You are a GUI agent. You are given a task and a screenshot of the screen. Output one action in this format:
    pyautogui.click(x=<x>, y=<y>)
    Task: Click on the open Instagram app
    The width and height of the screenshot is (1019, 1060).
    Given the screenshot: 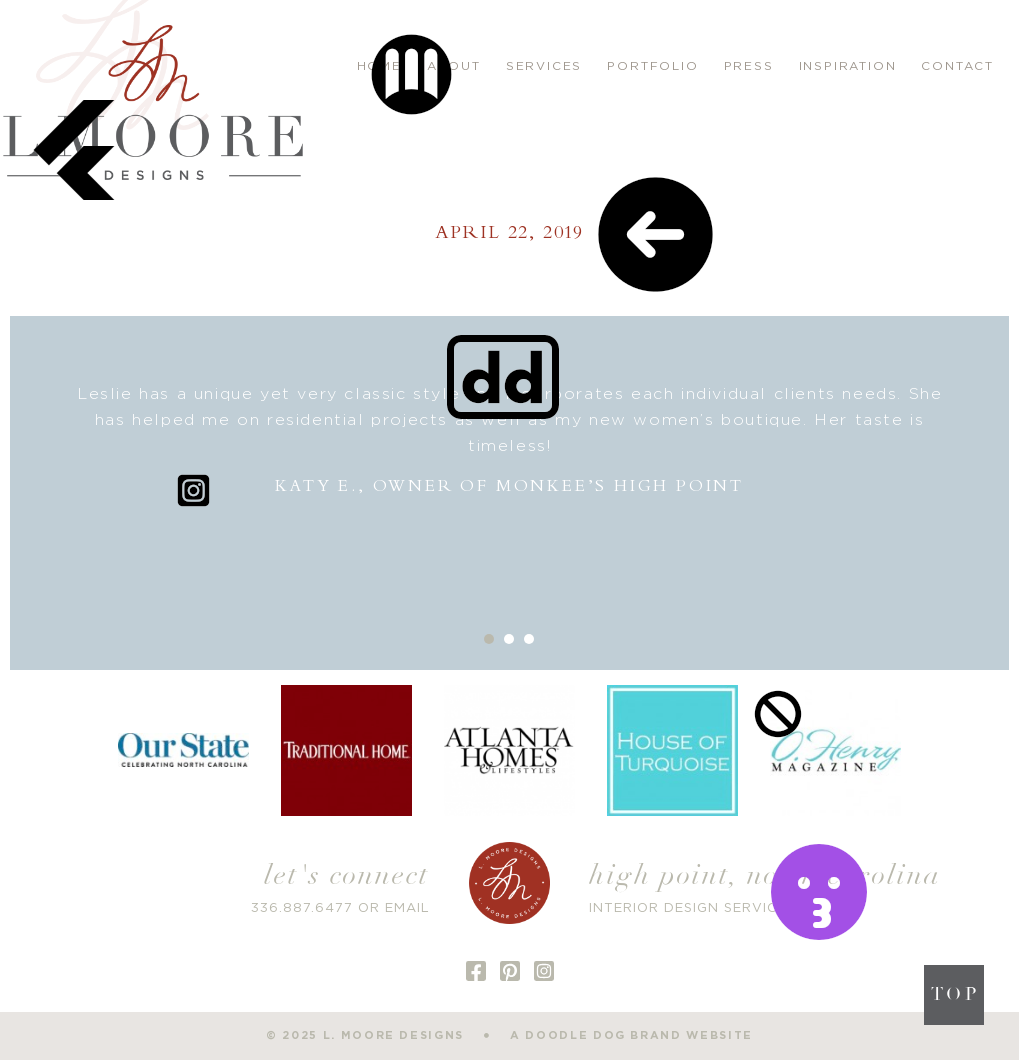 What is the action you would take?
    pyautogui.click(x=193, y=490)
    